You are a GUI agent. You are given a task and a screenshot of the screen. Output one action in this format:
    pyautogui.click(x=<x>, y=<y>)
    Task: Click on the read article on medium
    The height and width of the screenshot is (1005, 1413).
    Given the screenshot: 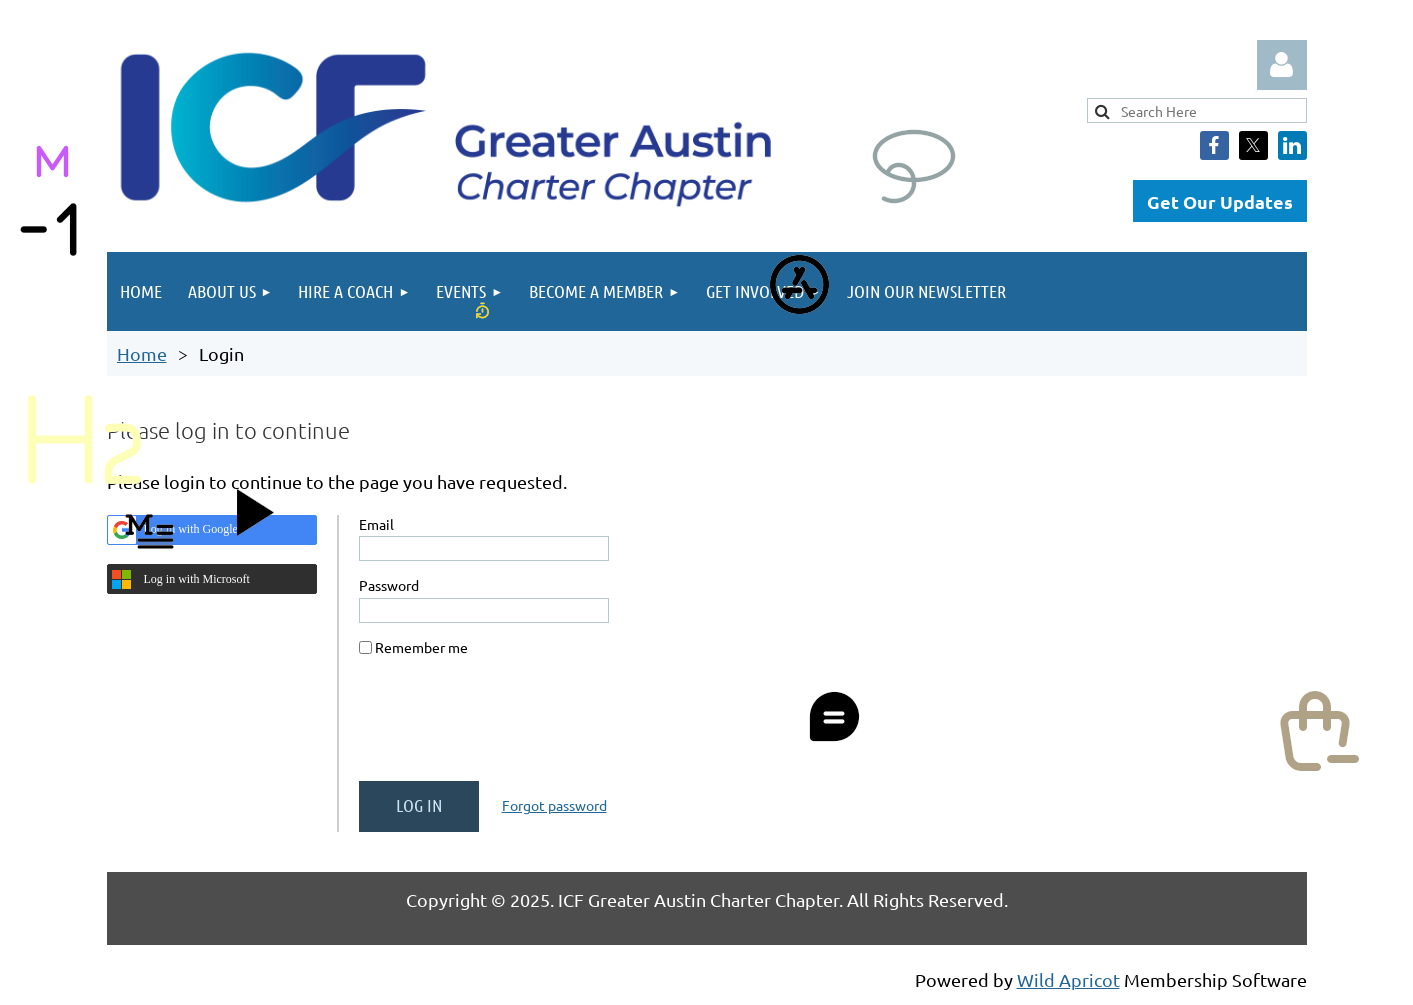 What is the action you would take?
    pyautogui.click(x=149, y=531)
    